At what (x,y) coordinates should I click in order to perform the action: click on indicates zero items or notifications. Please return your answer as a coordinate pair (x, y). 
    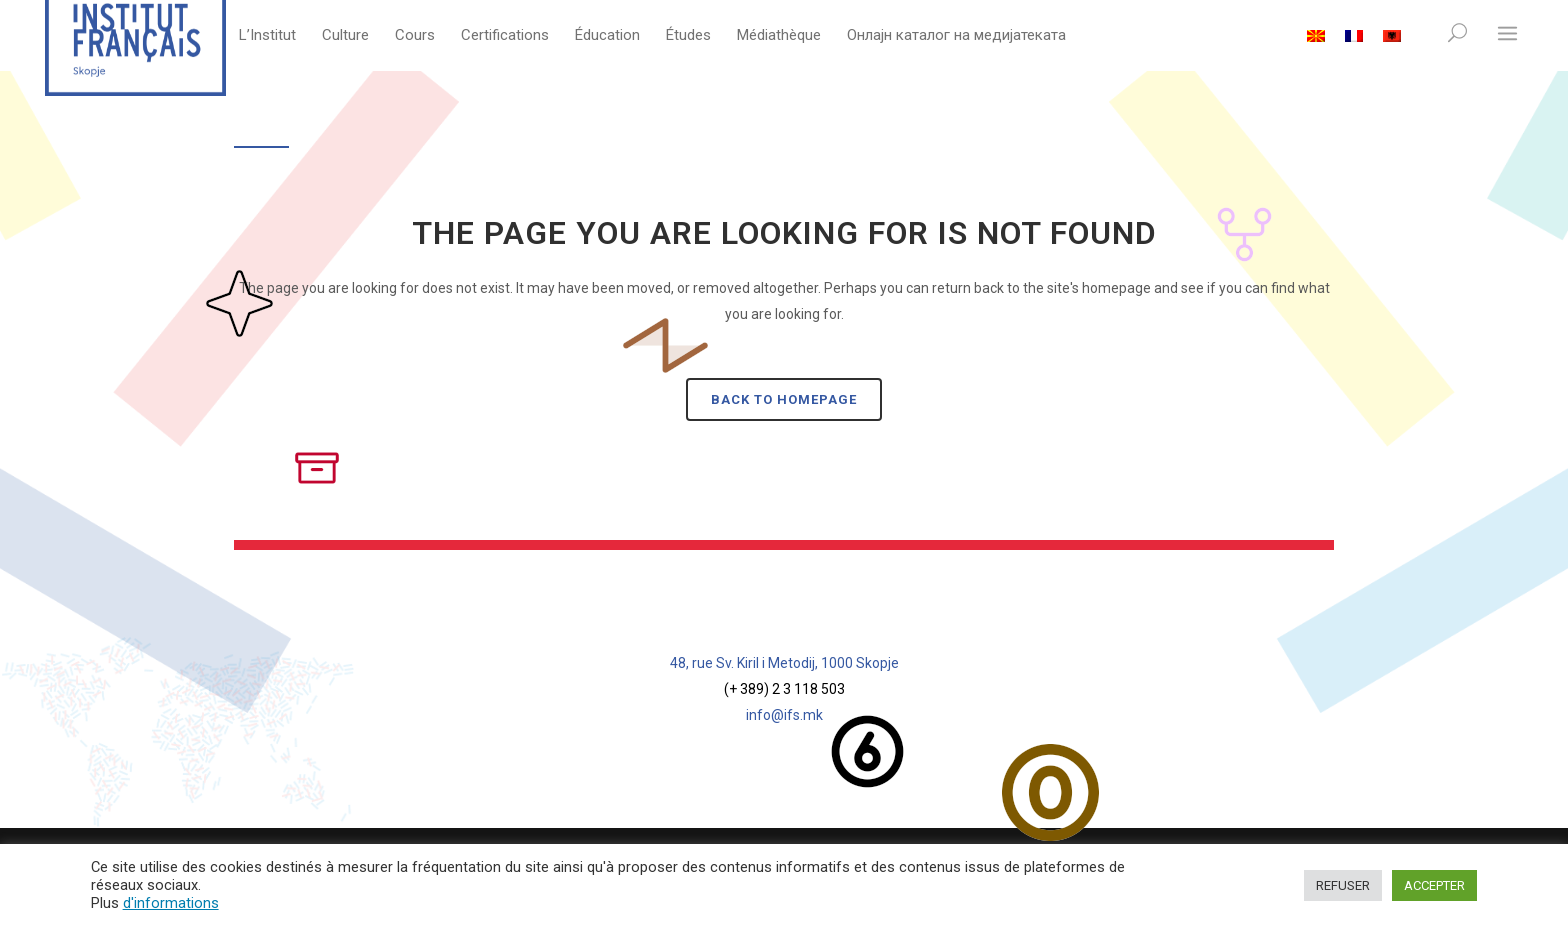
    Looking at the image, I should click on (1050, 792).